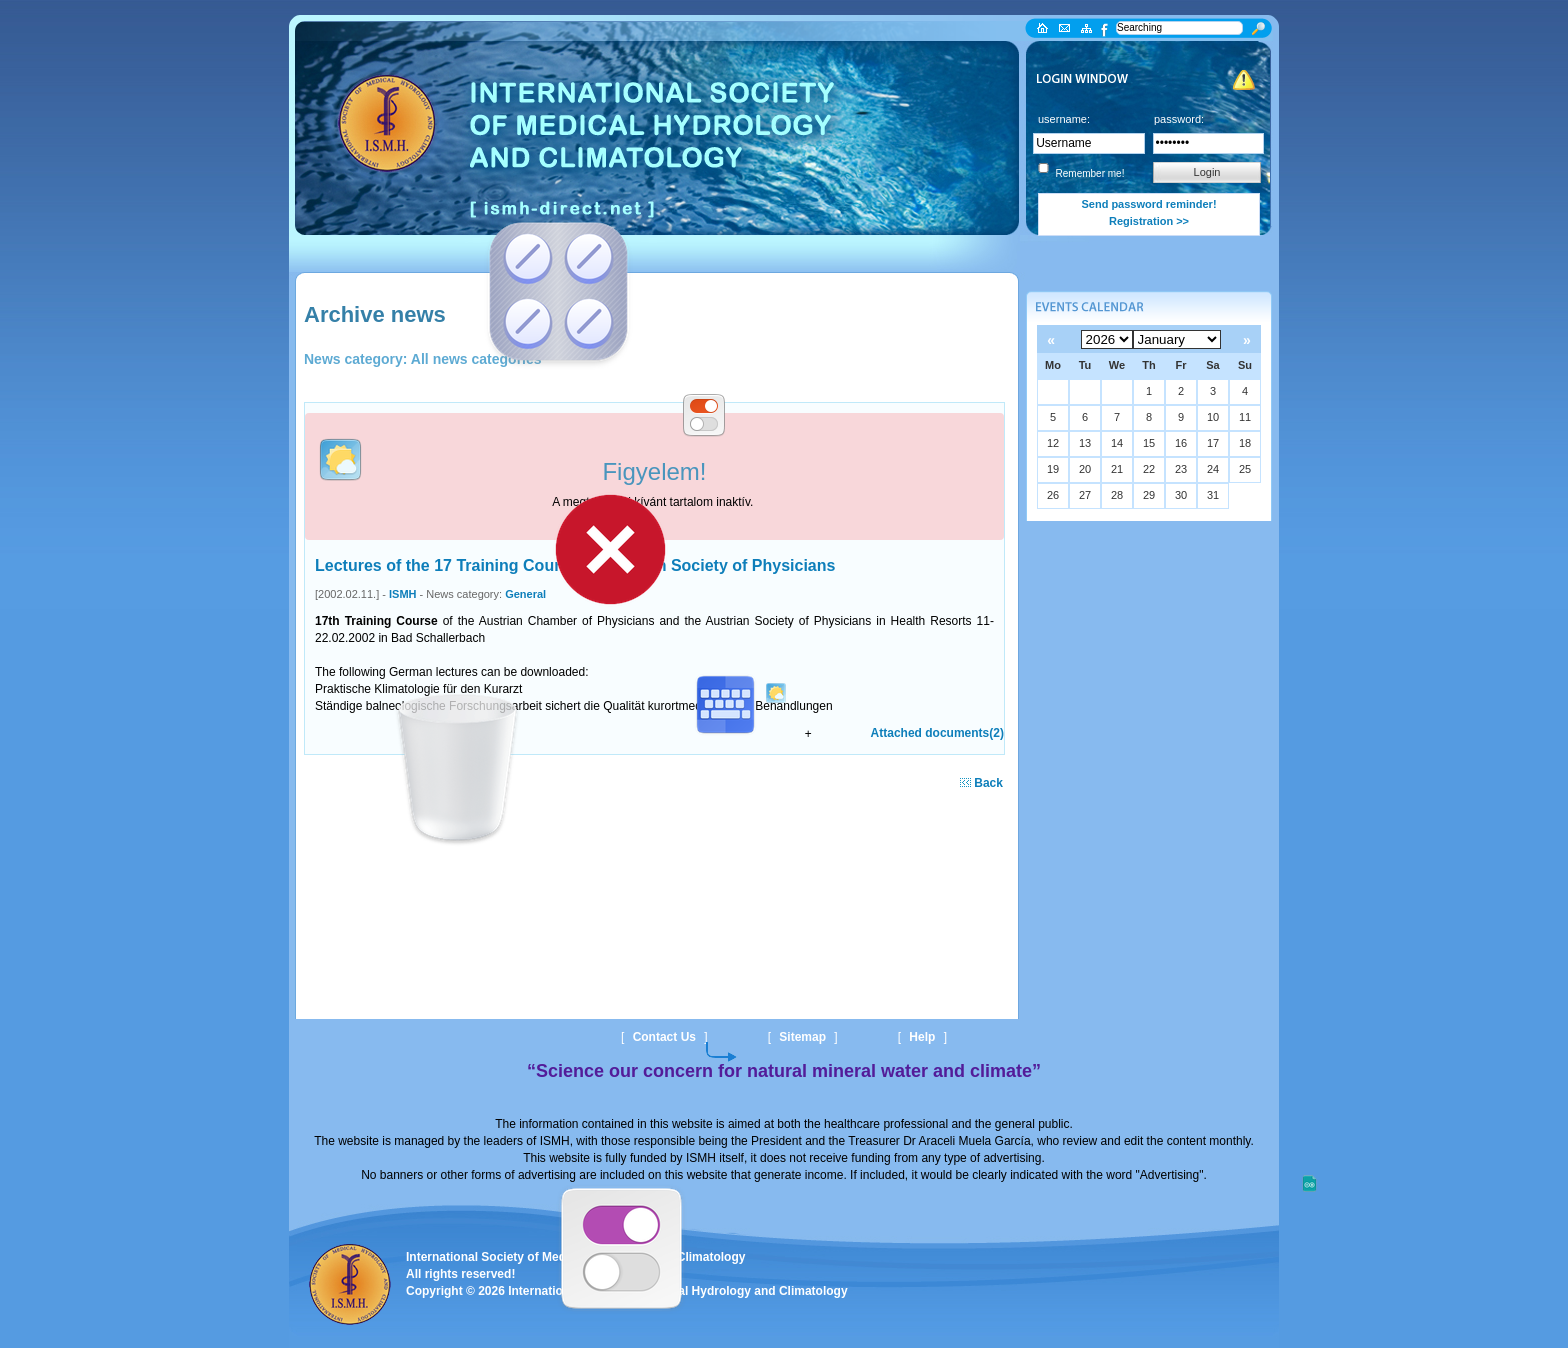  Describe the element at coordinates (558, 291) in the screenshot. I see `open Dosage medication tracking app` at that location.